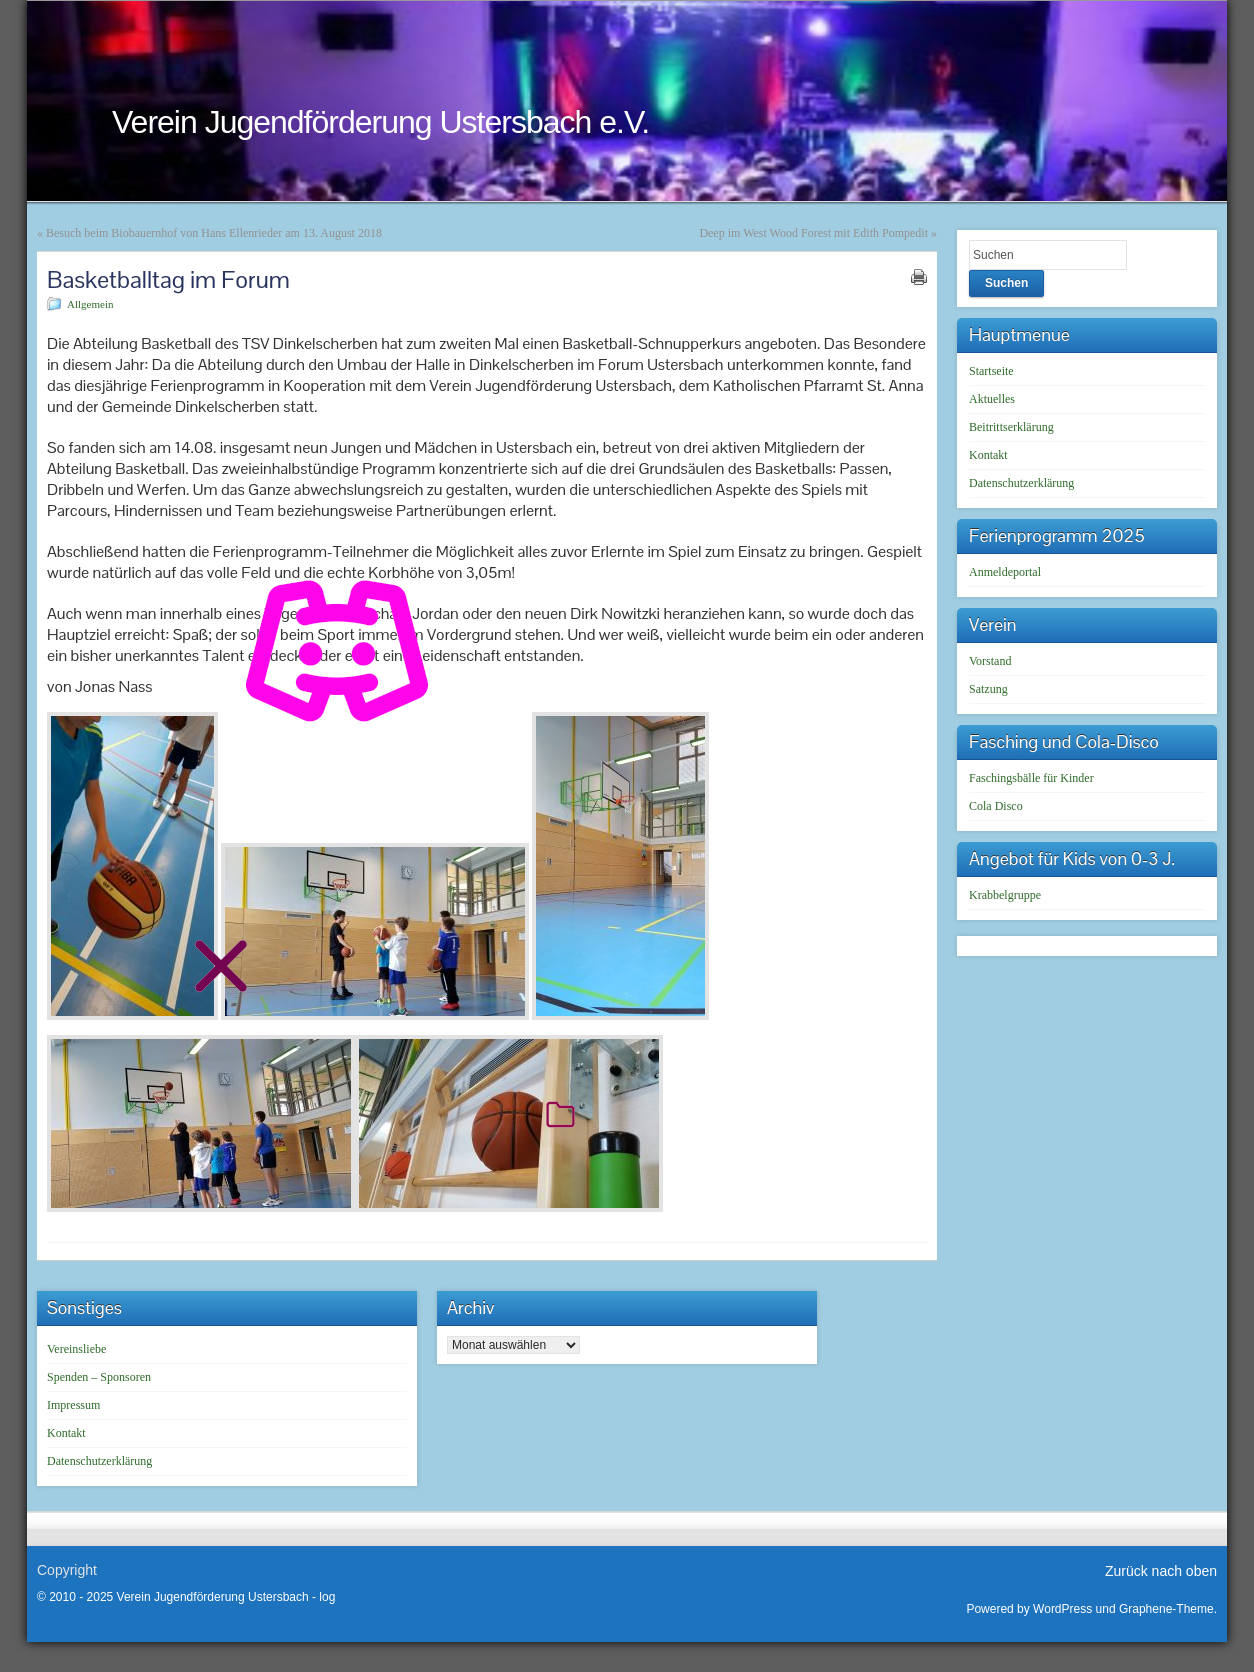 This screenshot has width=1254, height=1672. I want to click on open folder to view files, so click(560, 1114).